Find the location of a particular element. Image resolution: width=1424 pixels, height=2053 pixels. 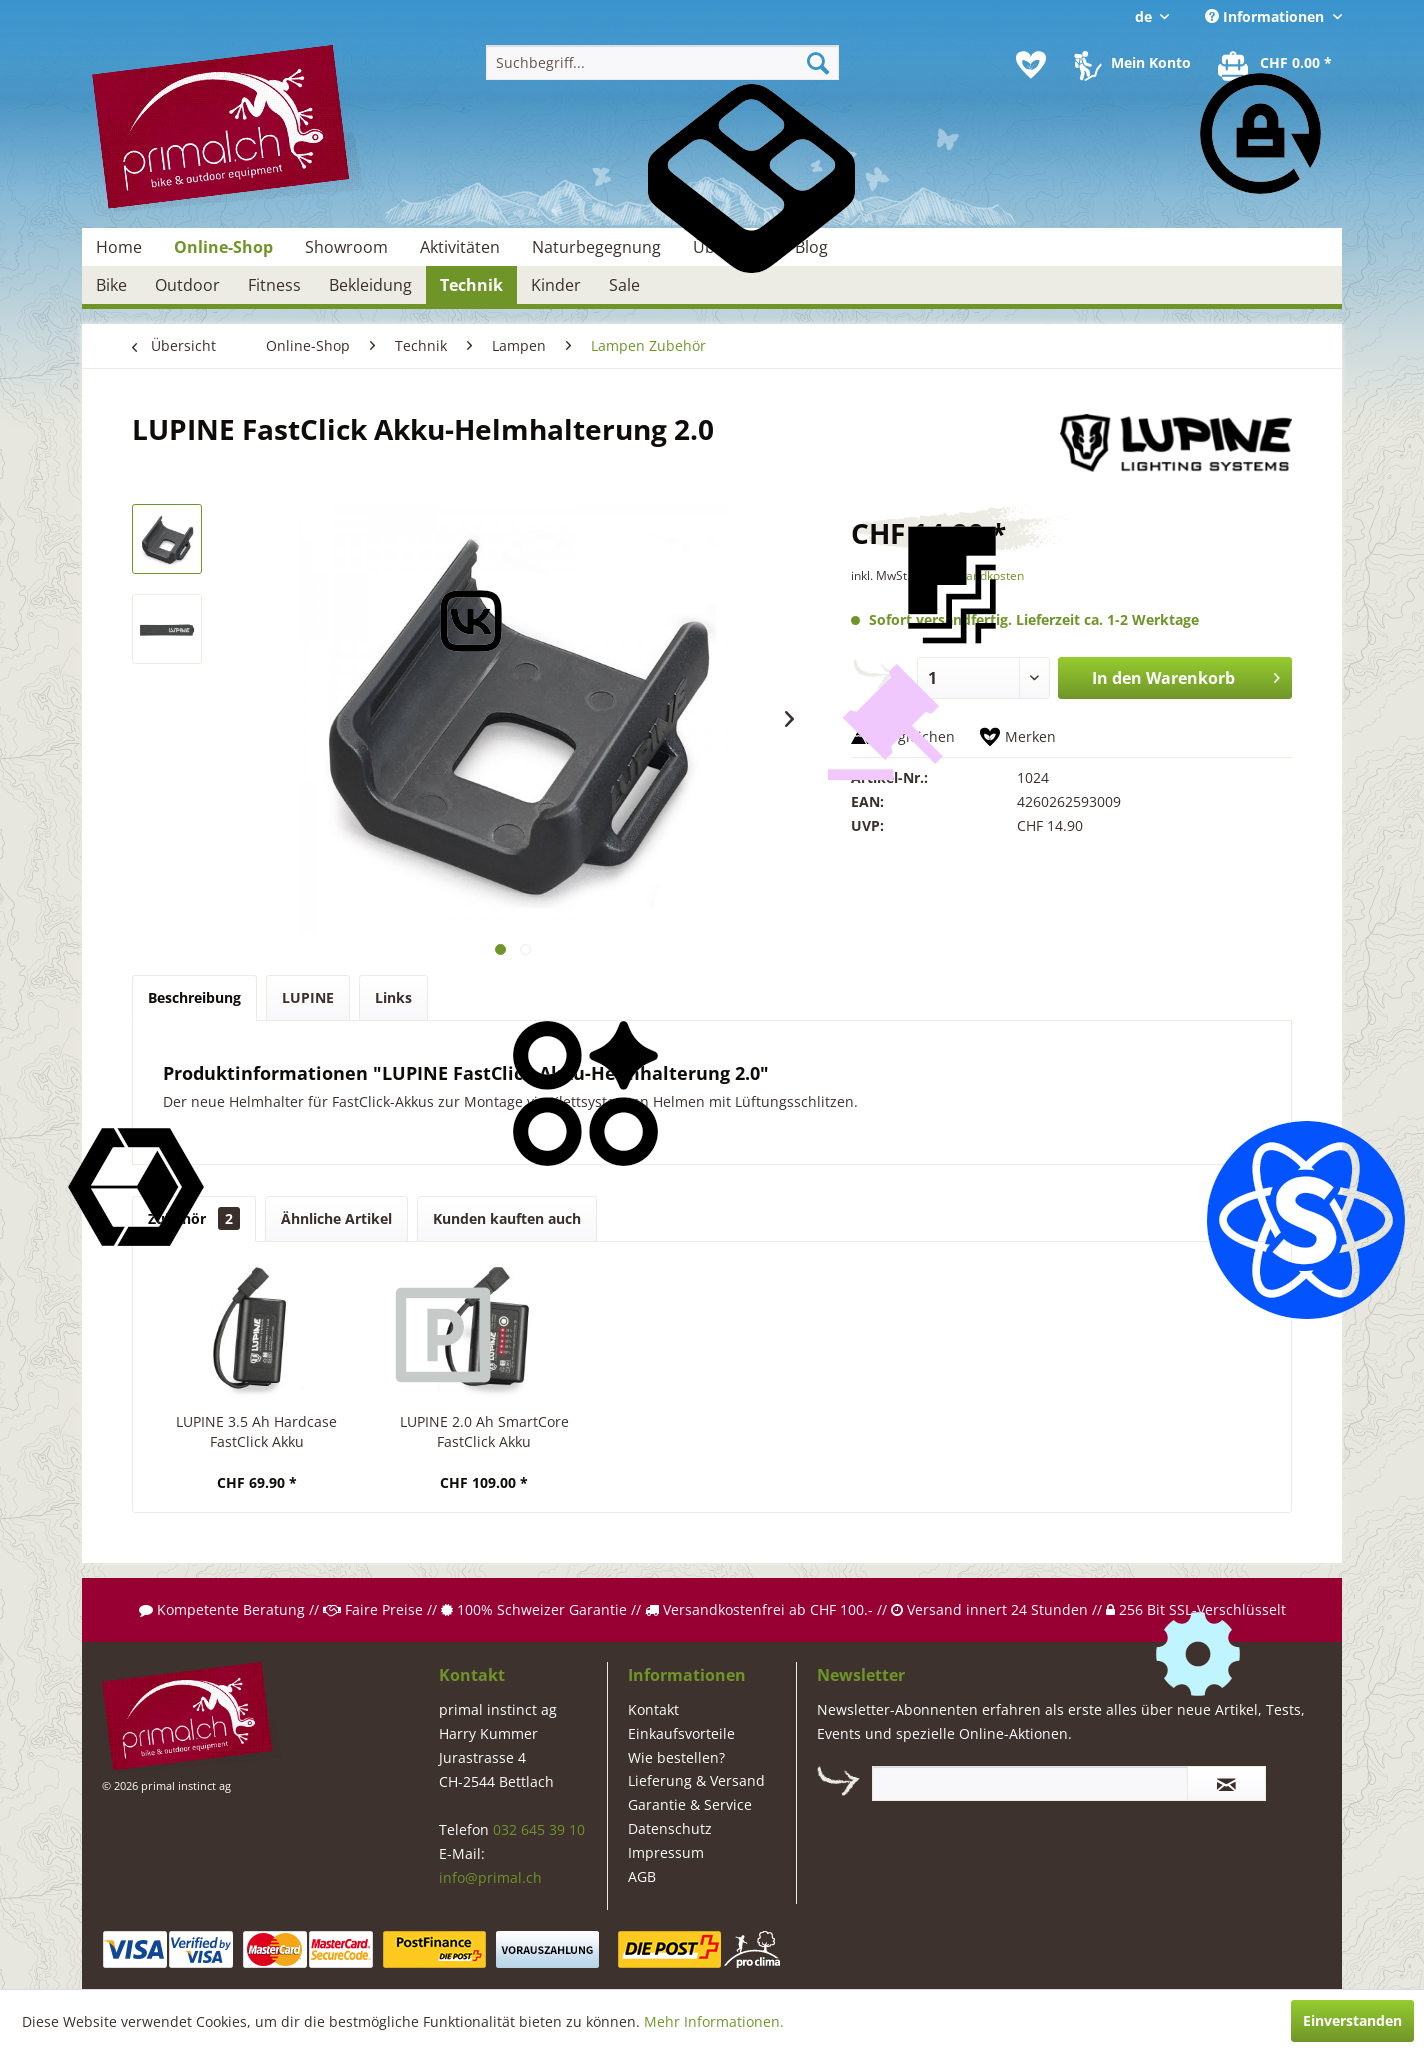

open VKontakte app is located at coordinates (471, 621).